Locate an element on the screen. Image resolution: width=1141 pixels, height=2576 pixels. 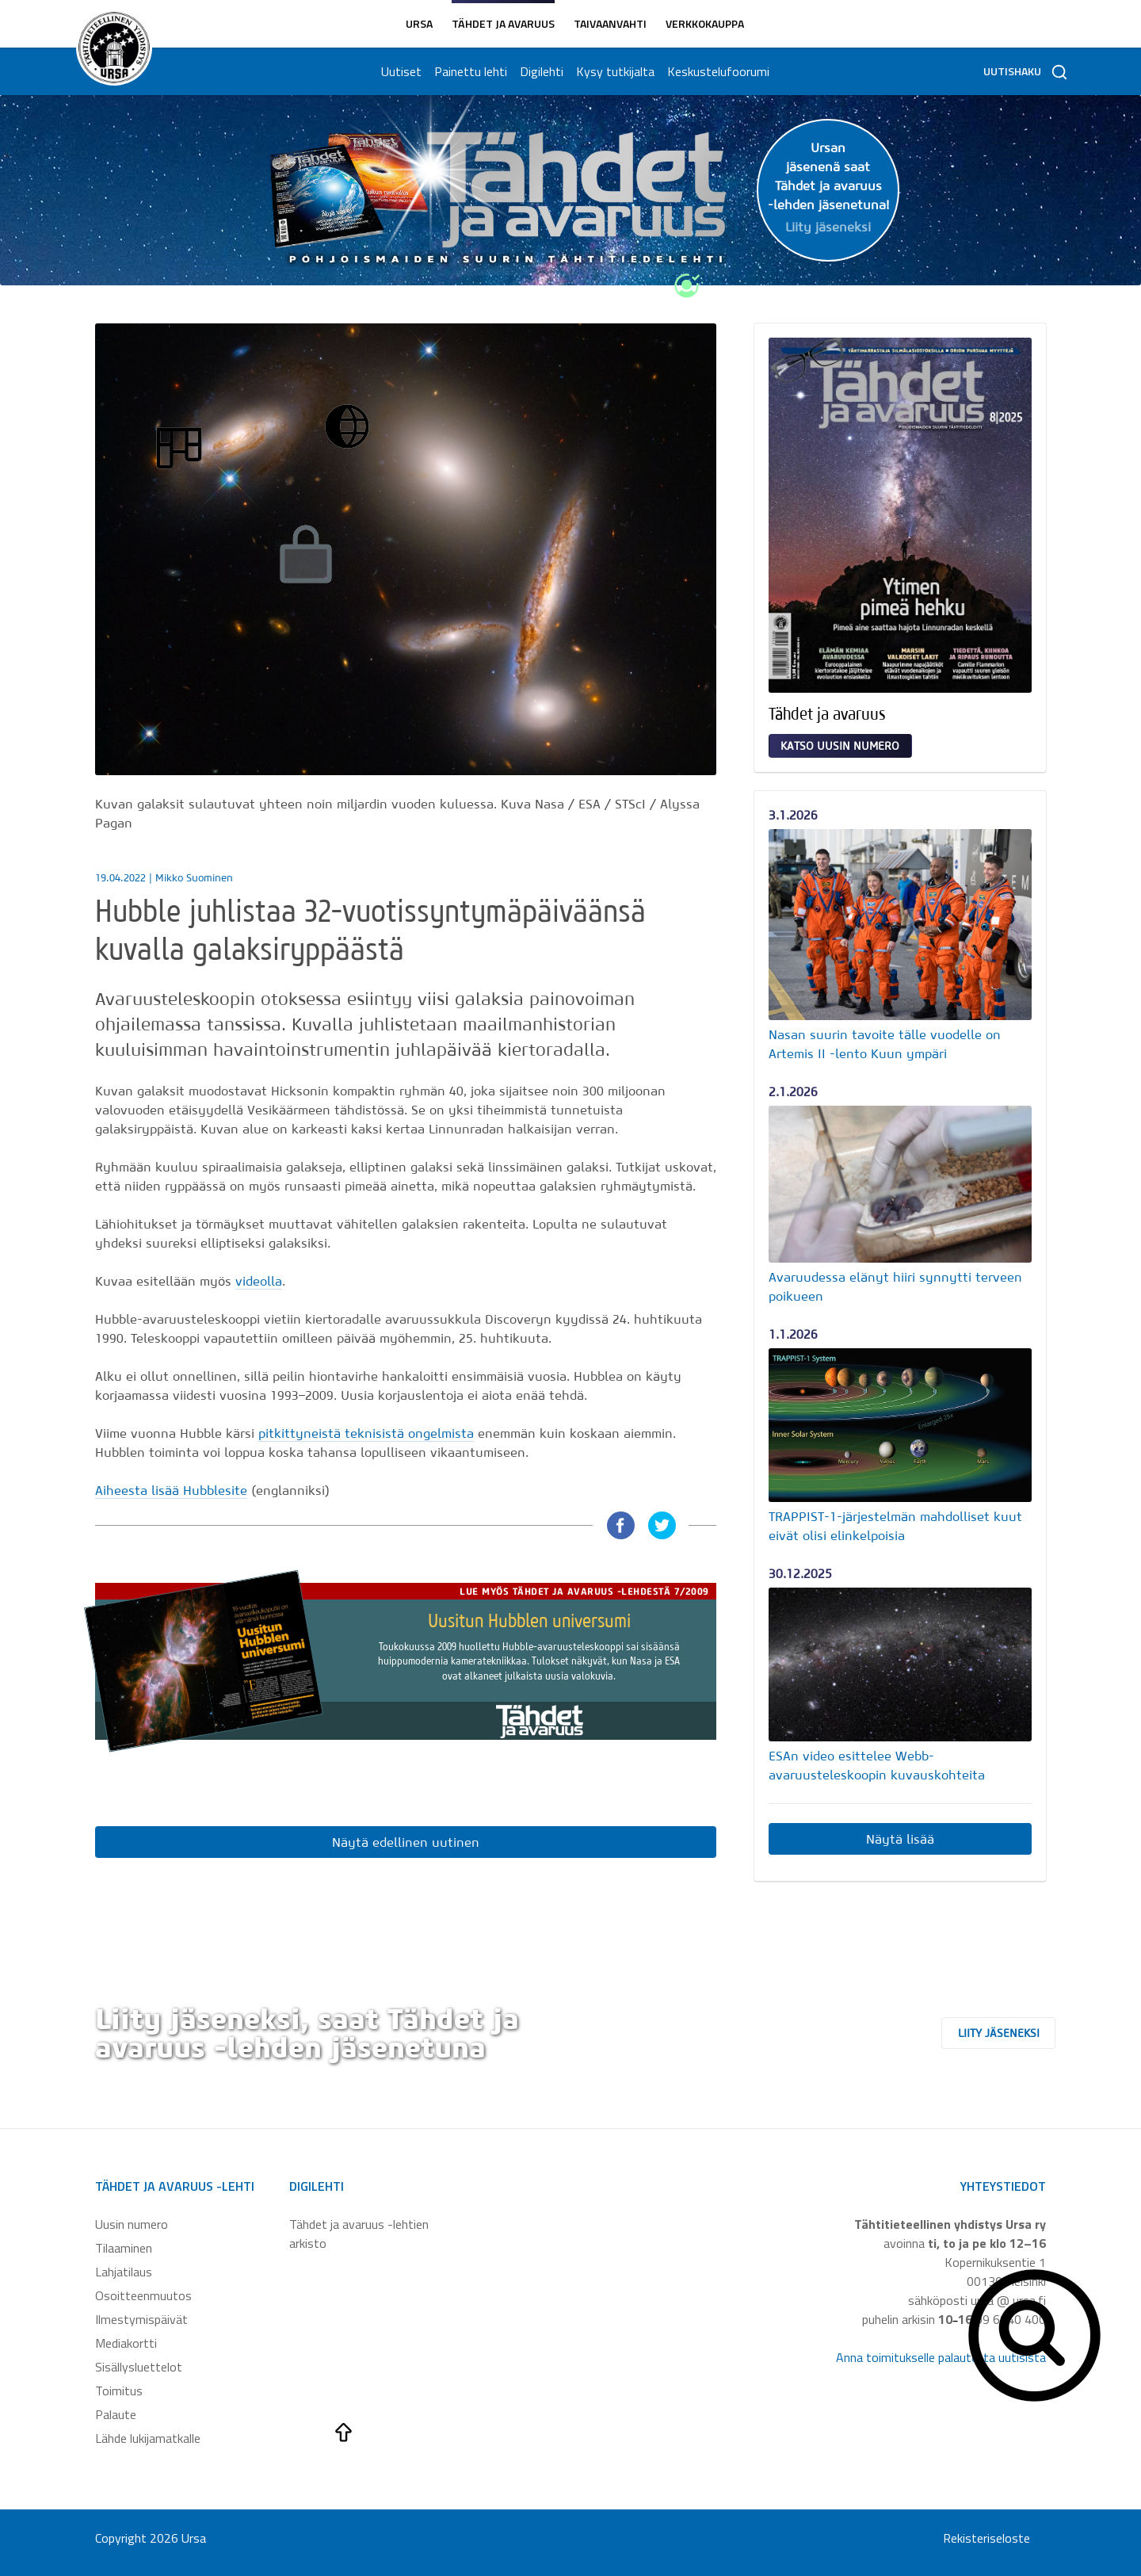
upvote or like content is located at coordinates (343, 2432).